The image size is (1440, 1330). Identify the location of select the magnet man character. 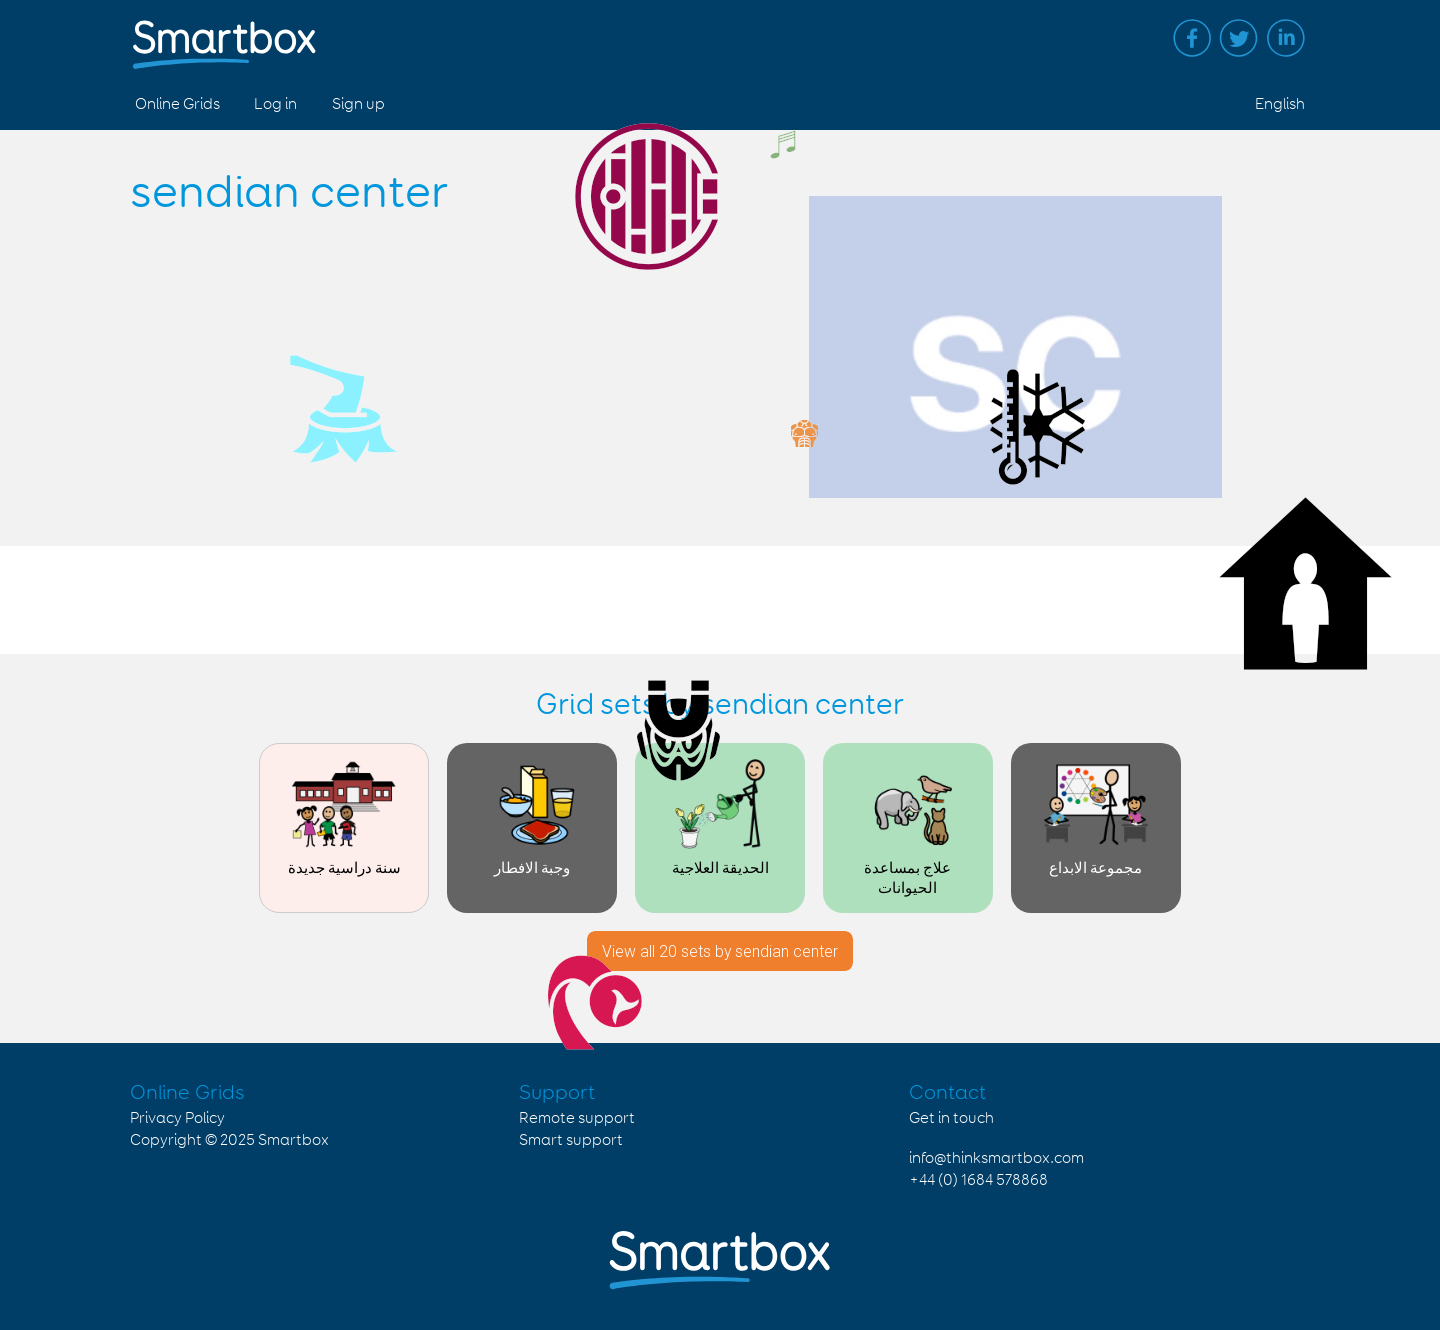
(678, 730).